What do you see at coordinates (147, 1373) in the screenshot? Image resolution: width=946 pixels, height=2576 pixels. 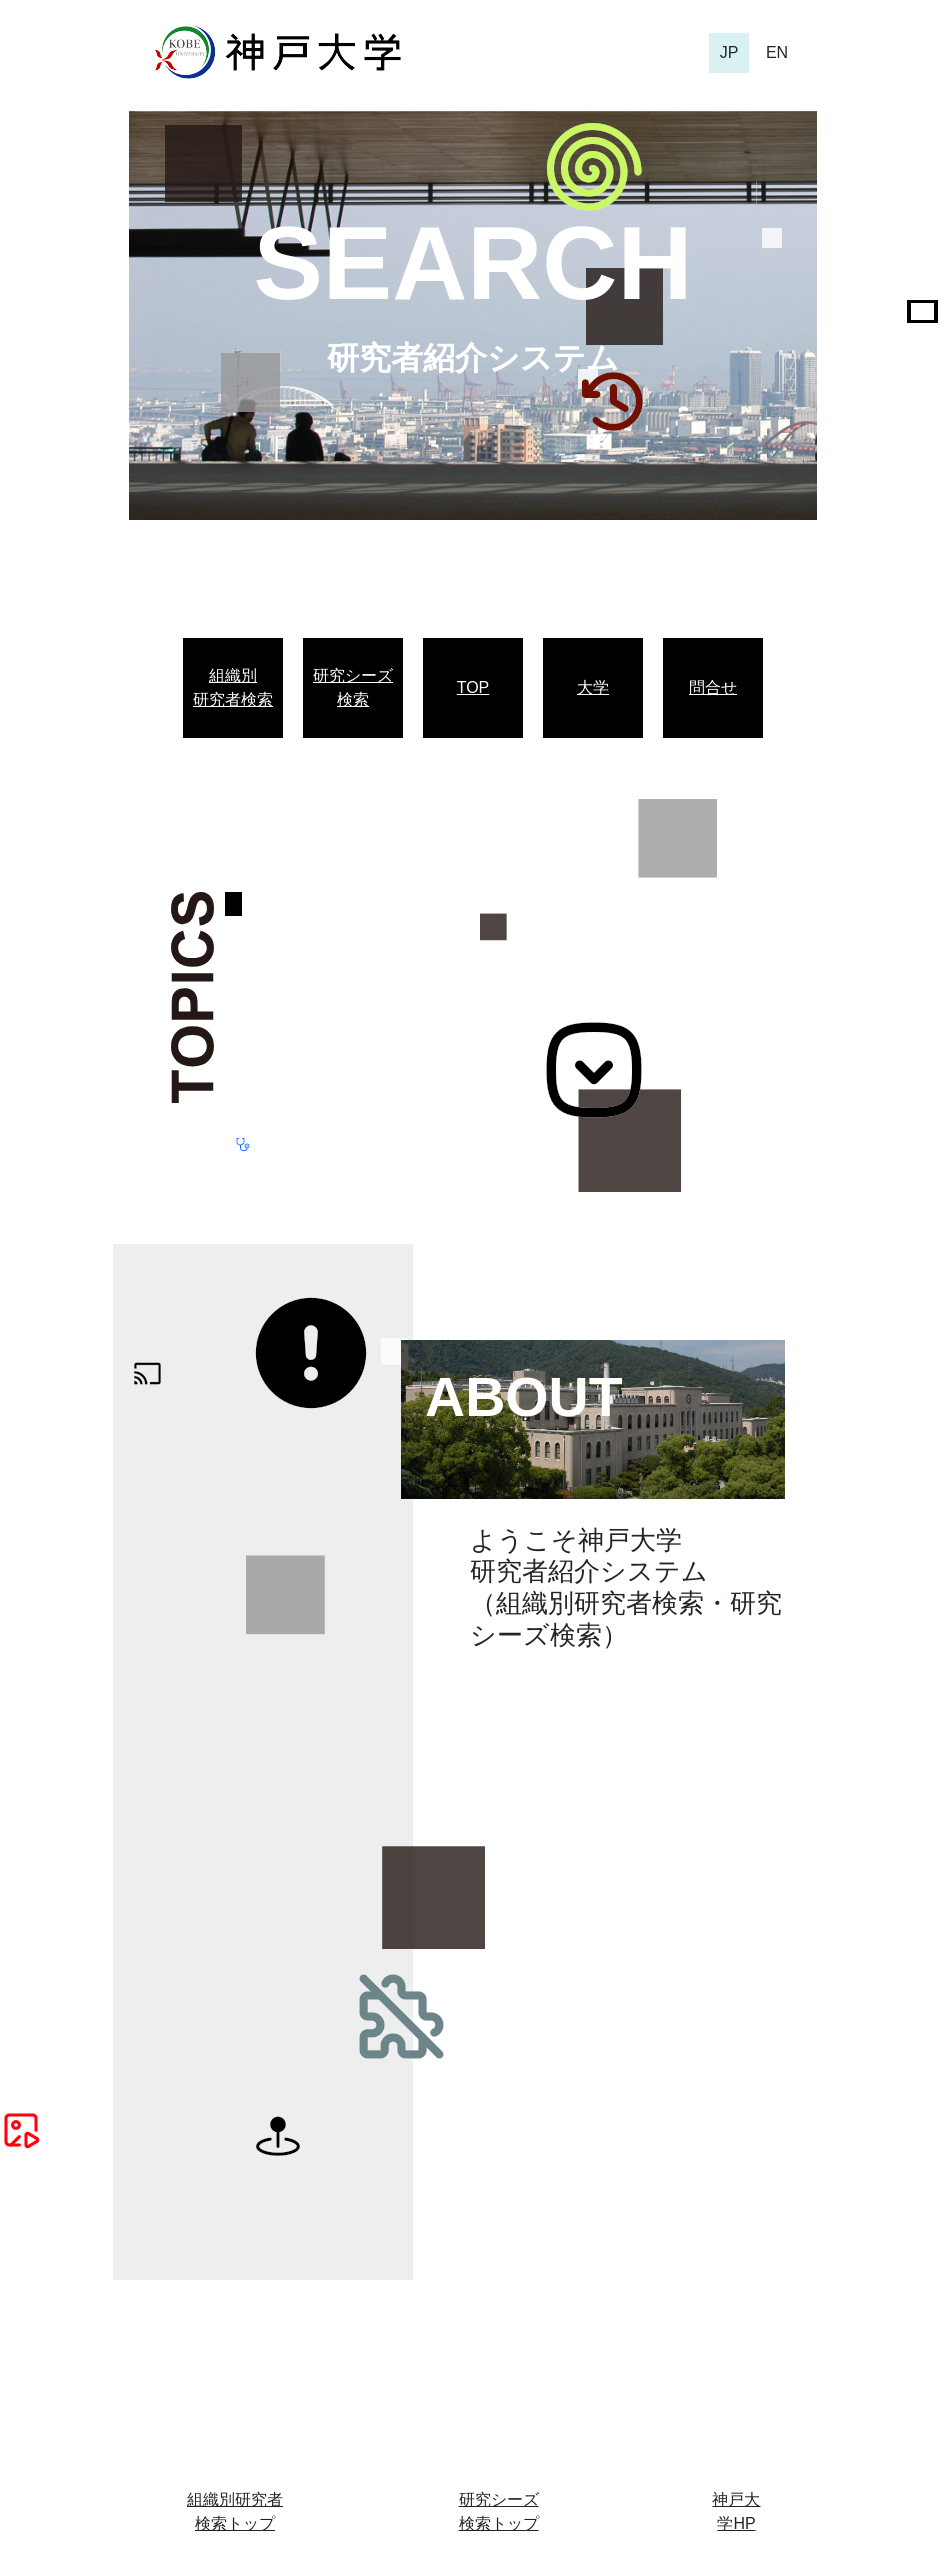 I see `cast screen to an external display` at bounding box center [147, 1373].